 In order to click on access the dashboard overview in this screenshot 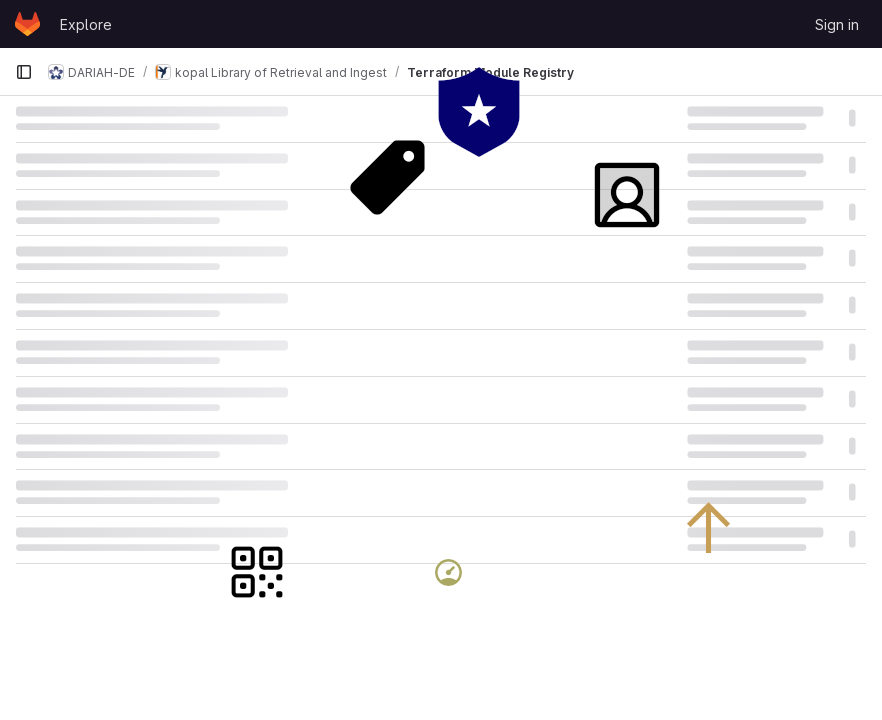, I will do `click(448, 572)`.